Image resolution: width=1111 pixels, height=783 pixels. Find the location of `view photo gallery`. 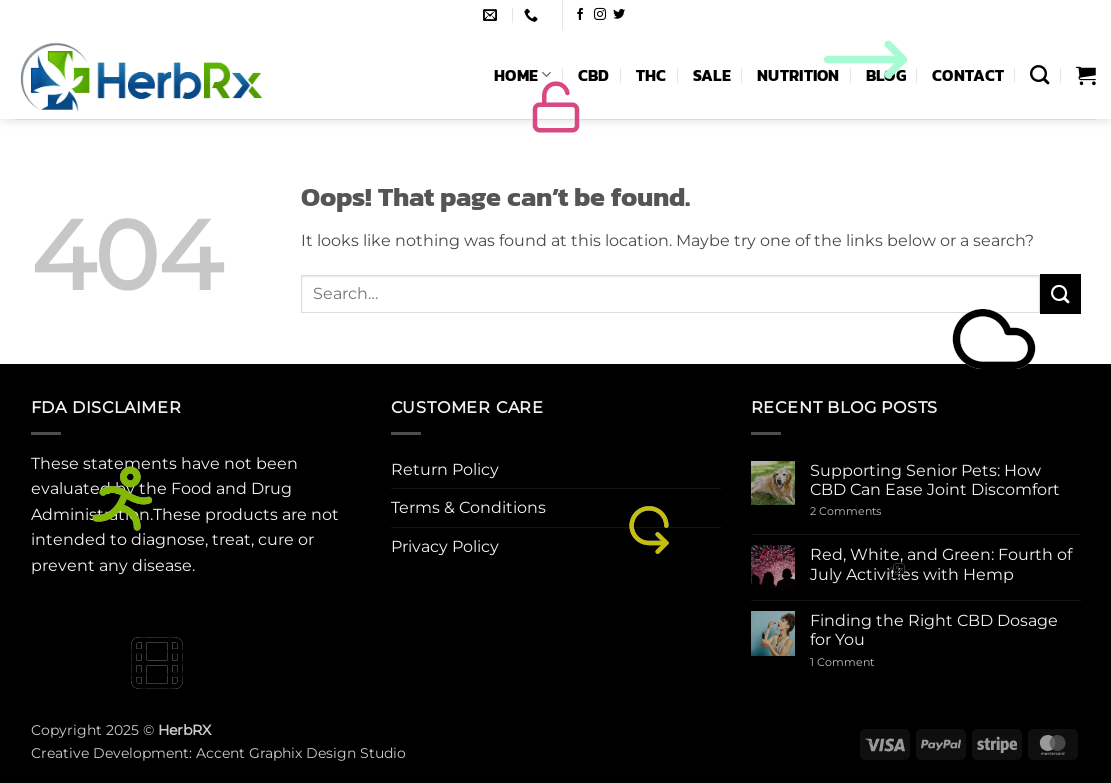

view photo gallery is located at coordinates (897, 571).